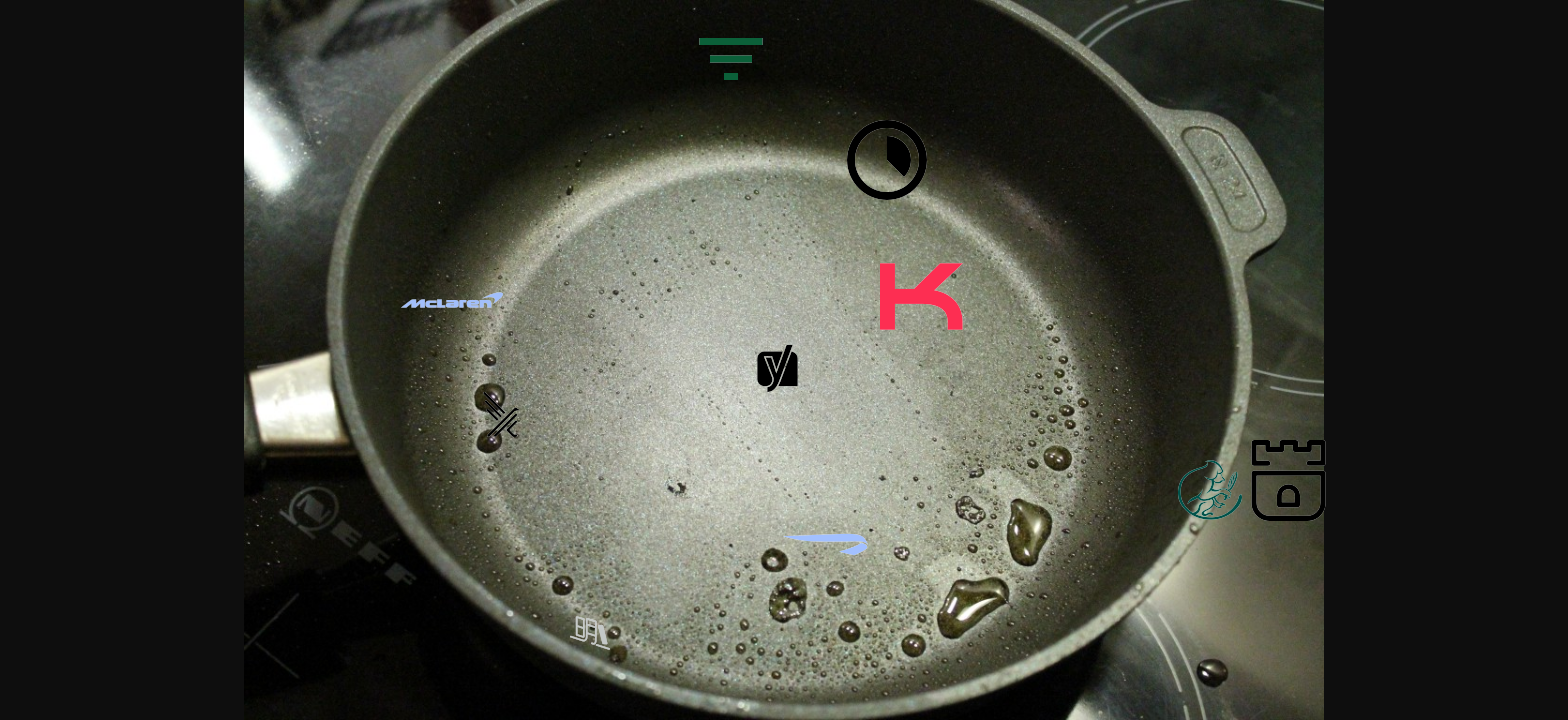 This screenshot has height=720, width=1568. What do you see at coordinates (777, 368) in the screenshot?
I see `yoast SEO plugin logo` at bounding box center [777, 368].